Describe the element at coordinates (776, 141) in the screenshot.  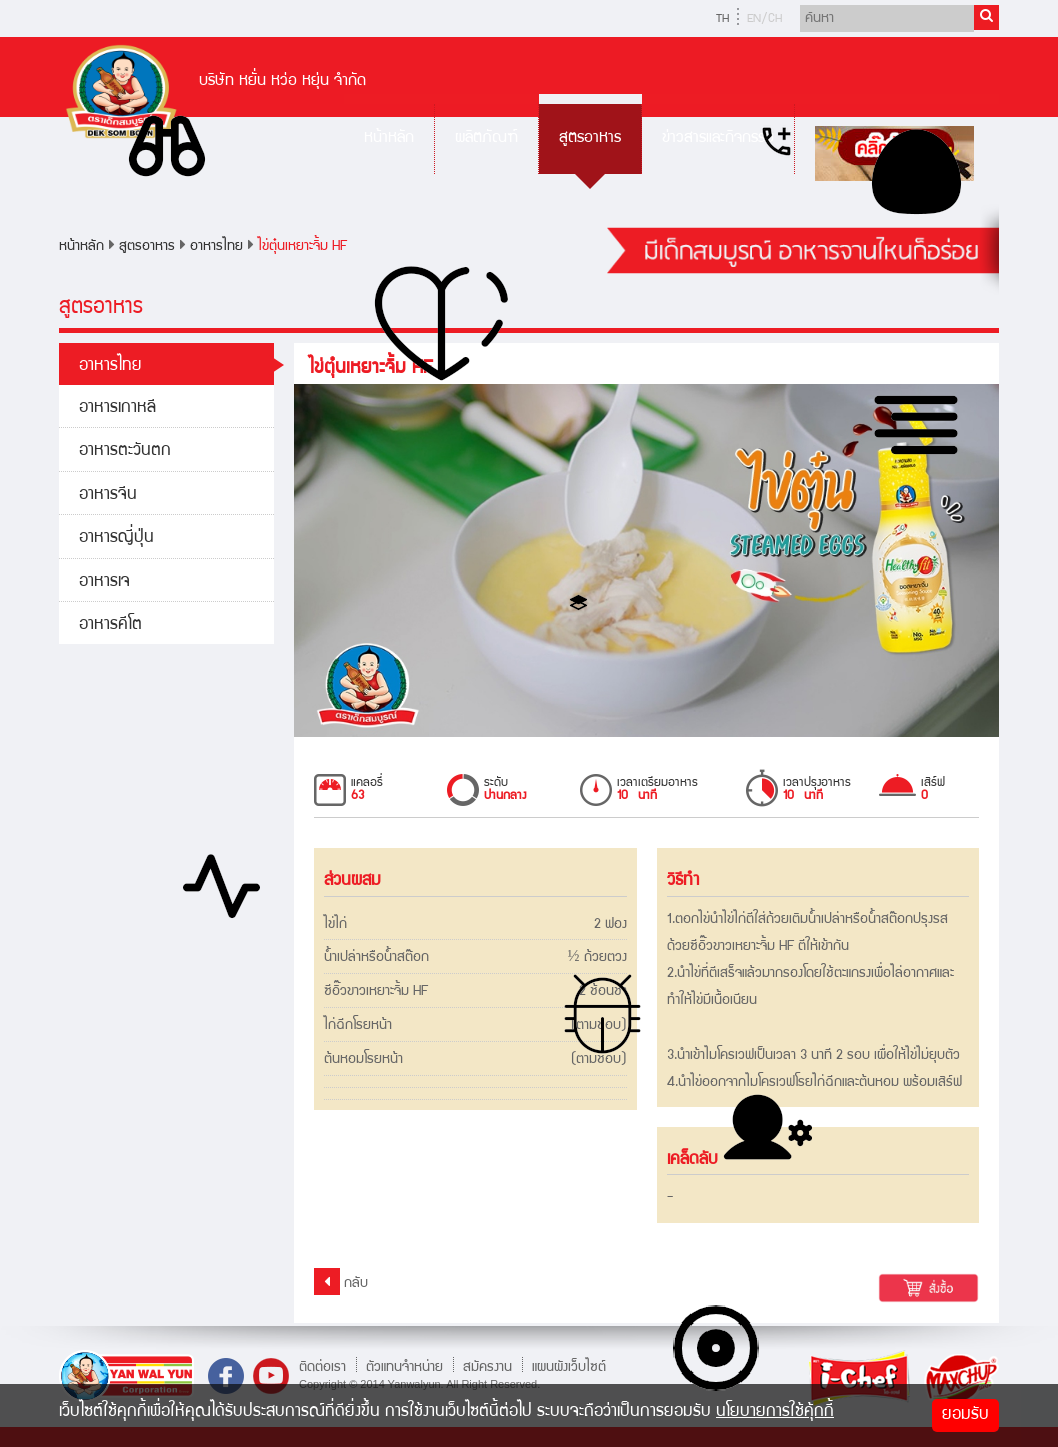
I see `add a new contact to your phone` at that location.